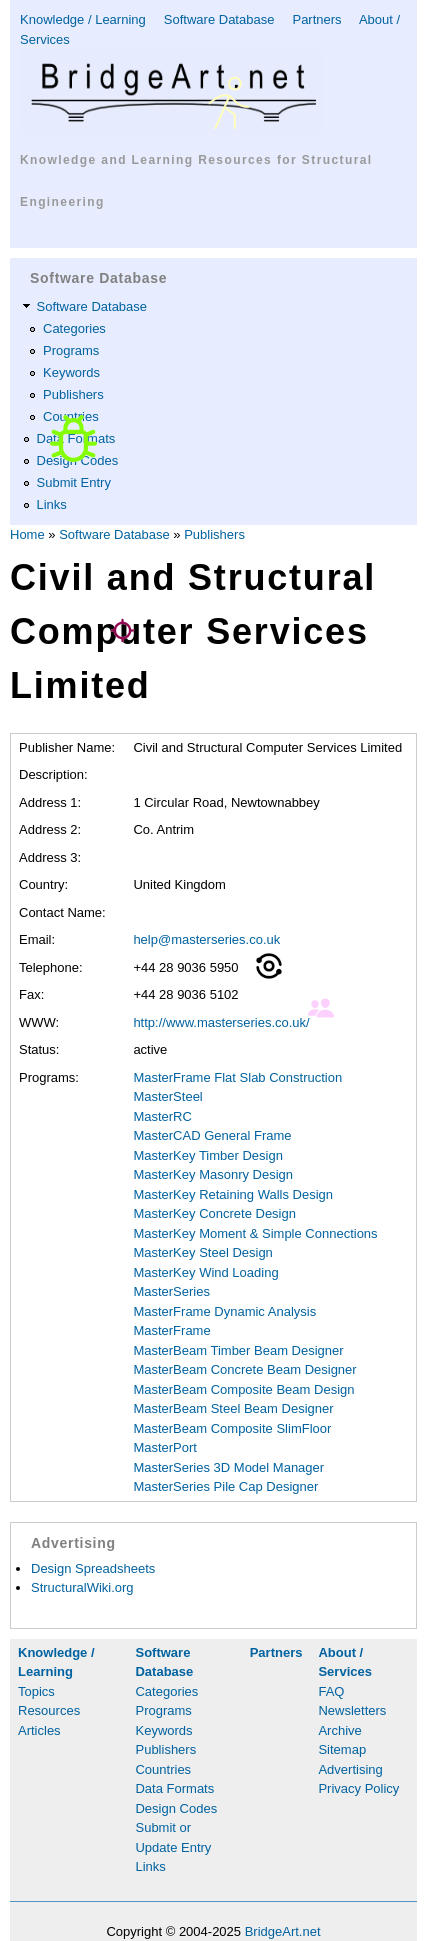 The image size is (427, 1941). What do you see at coordinates (73, 438) in the screenshot?
I see `report a bug or issue` at bounding box center [73, 438].